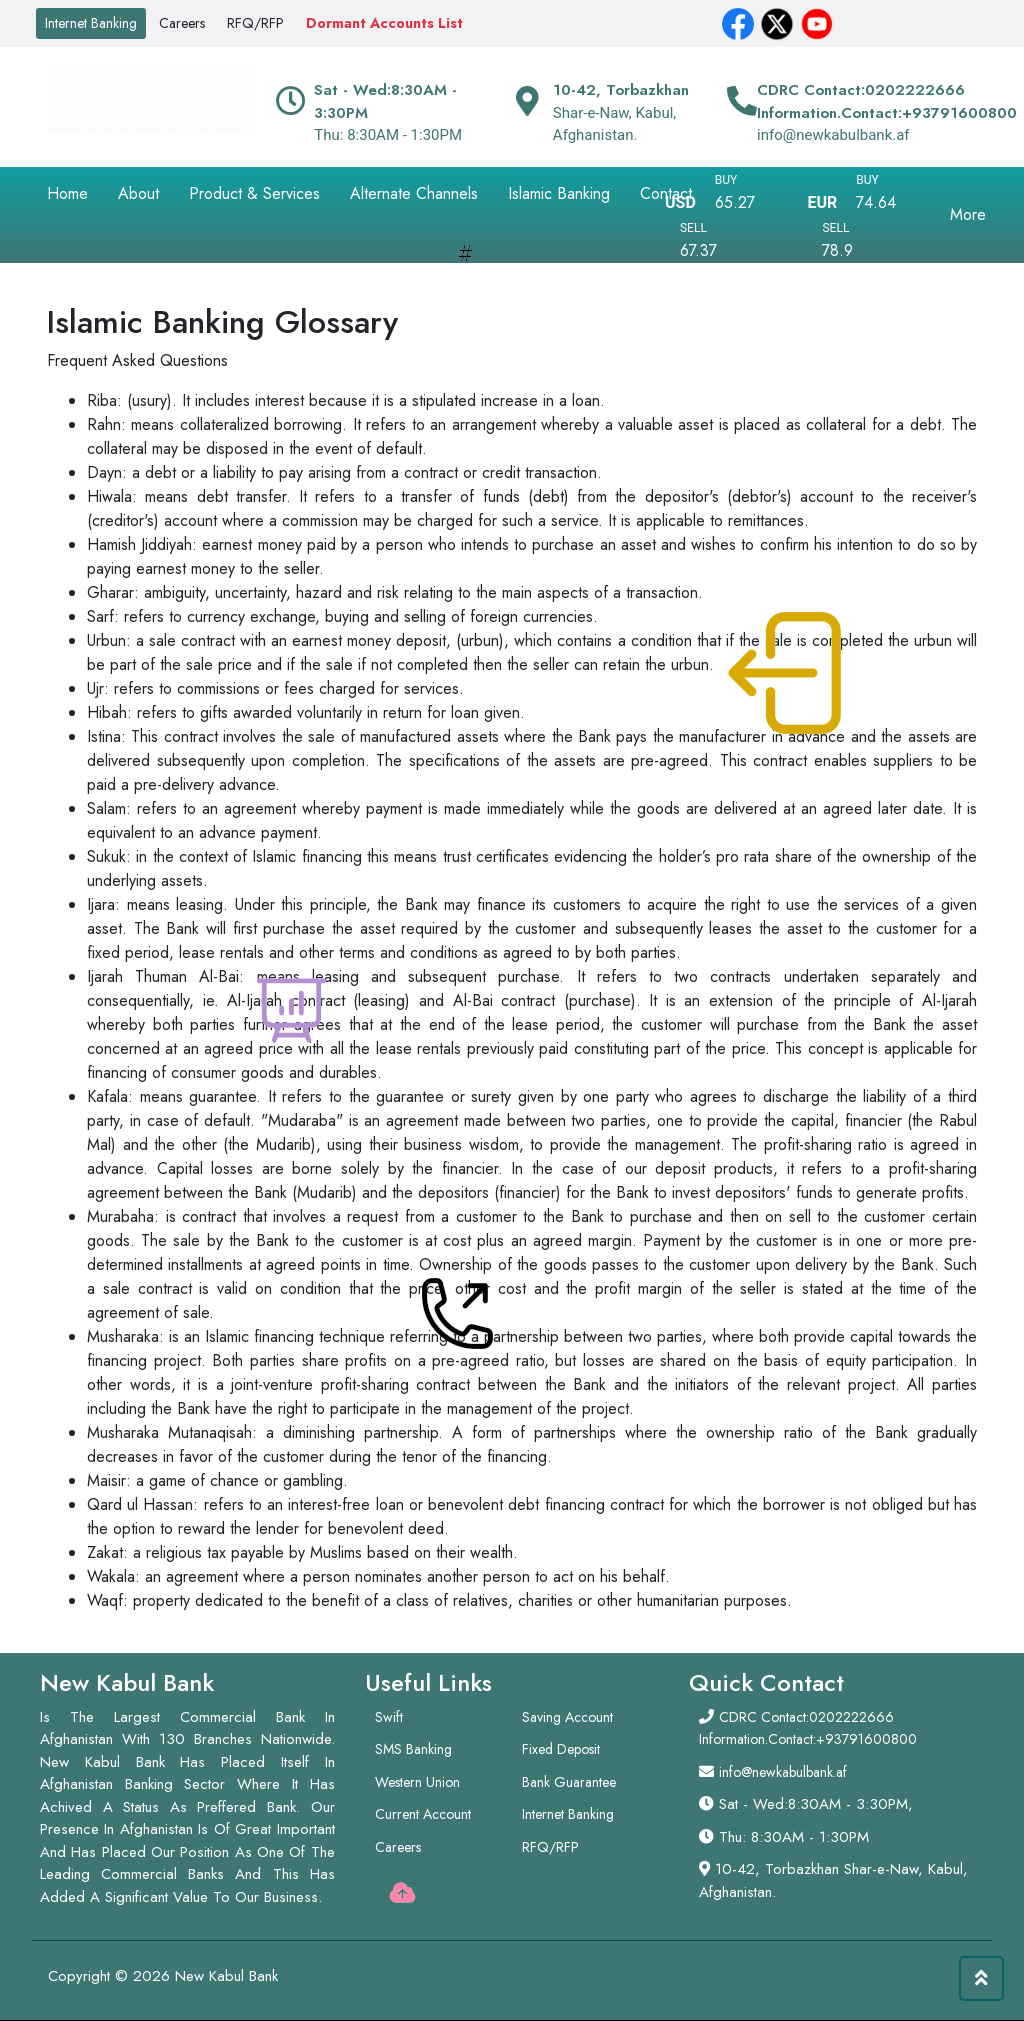 Image resolution: width=1024 pixels, height=2021 pixels. I want to click on upload file to cloud storage, so click(402, 1892).